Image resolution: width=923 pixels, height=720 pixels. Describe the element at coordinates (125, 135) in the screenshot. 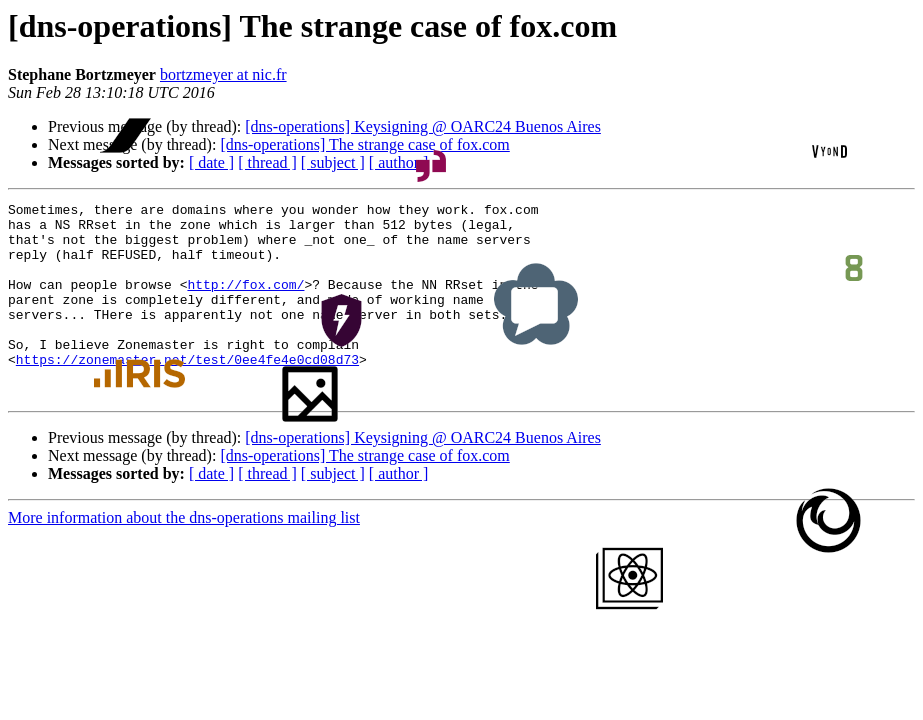

I see `visit the Air France website or app` at that location.